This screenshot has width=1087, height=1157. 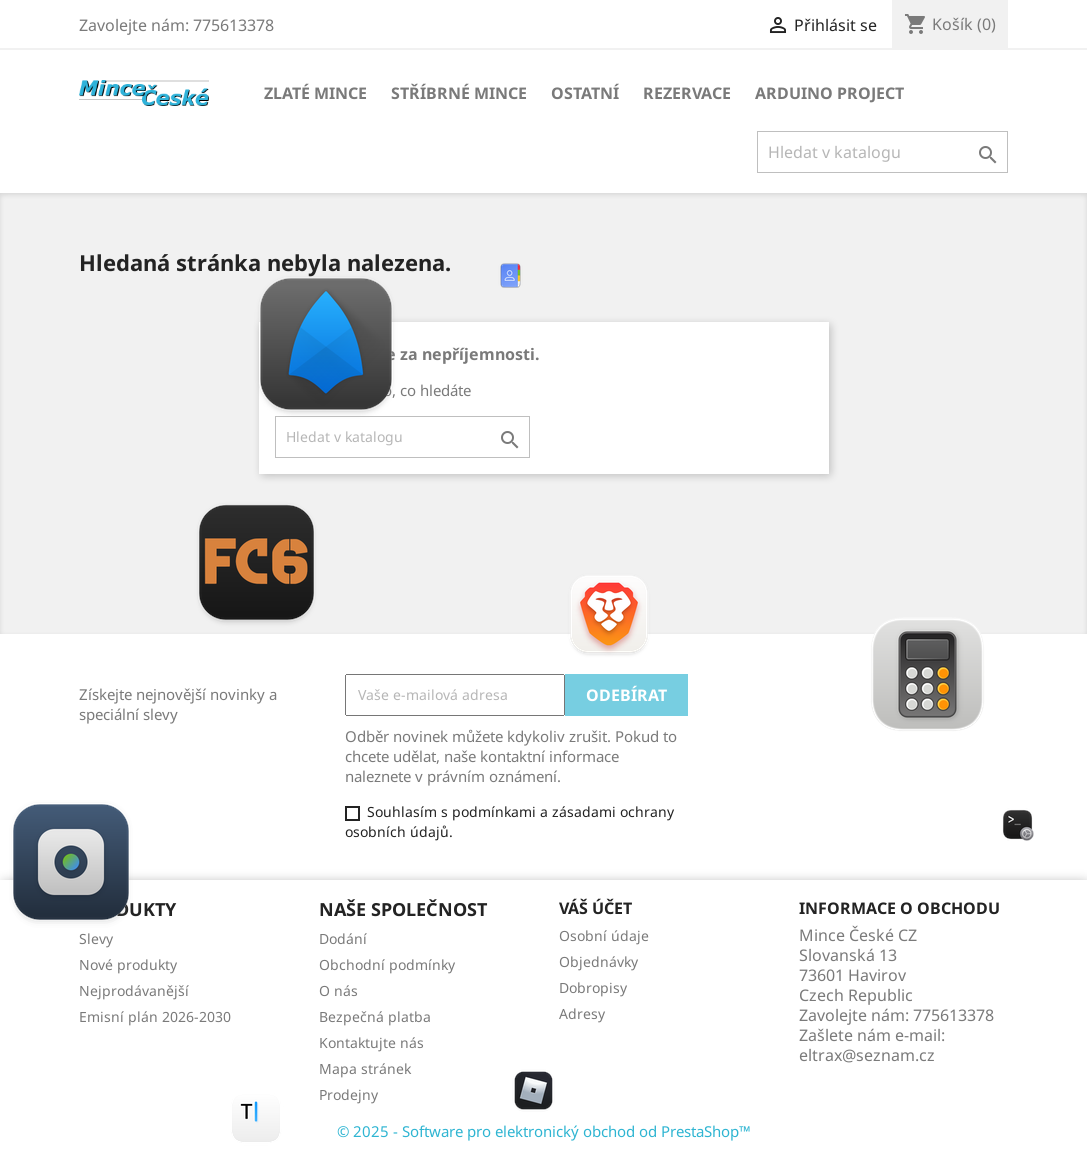 I want to click on open the calculator app, so click(x=927, y=674).